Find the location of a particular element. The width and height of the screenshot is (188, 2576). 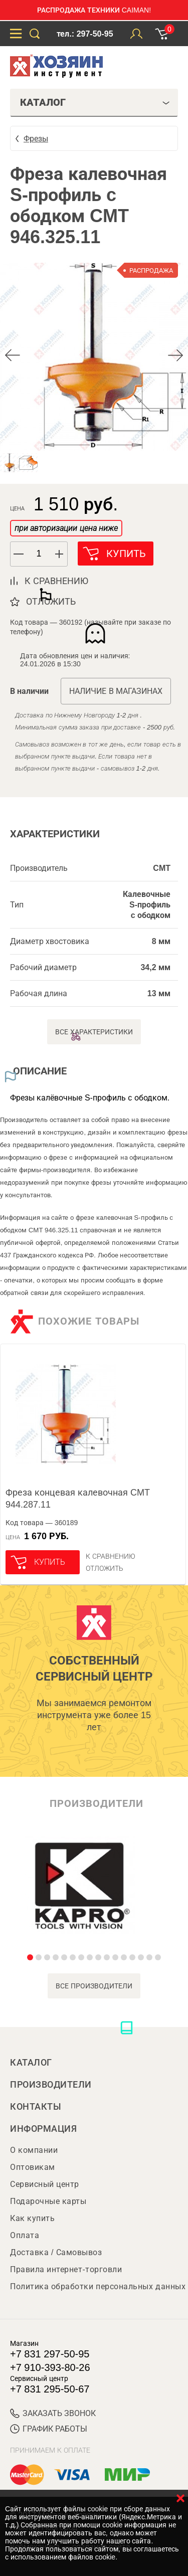

open reading or library section is located at coordinates (126, 2028).